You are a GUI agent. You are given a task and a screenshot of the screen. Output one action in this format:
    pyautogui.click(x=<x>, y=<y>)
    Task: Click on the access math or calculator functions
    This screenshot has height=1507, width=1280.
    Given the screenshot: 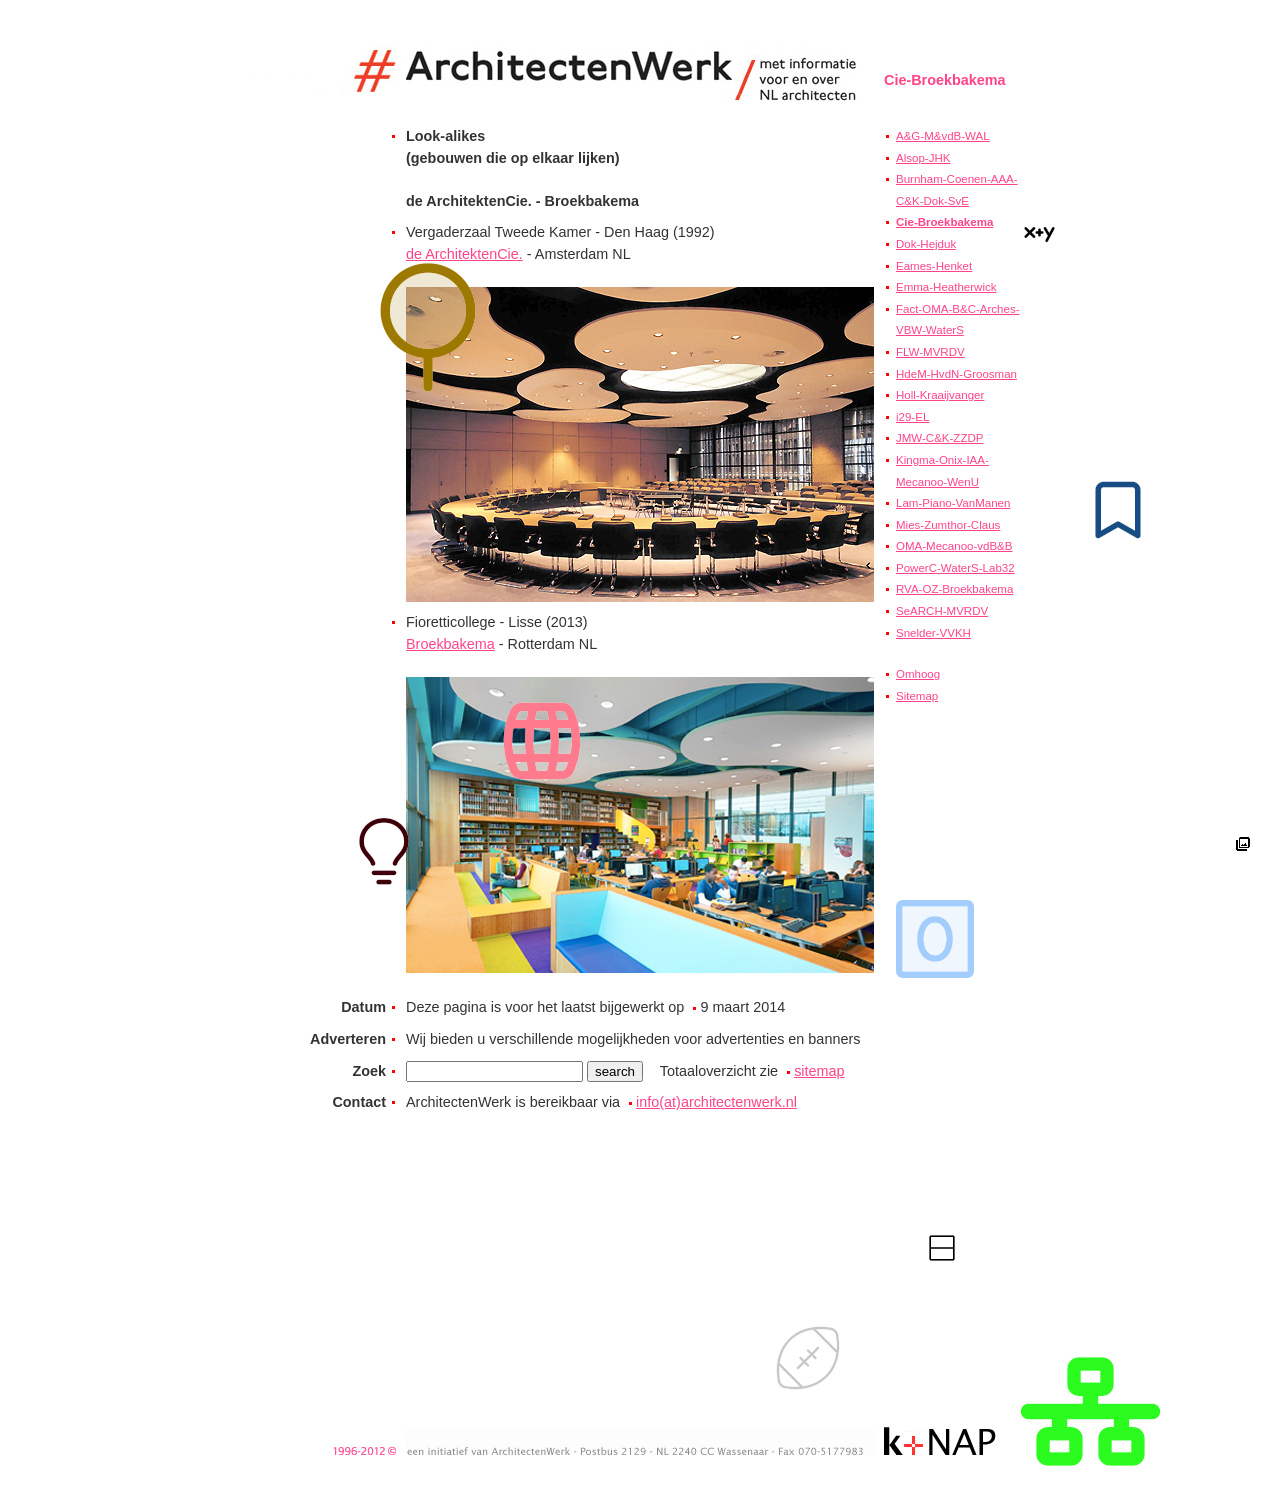 What is the action you would take?
    pyautogui.click(x=1039, y=232)
    